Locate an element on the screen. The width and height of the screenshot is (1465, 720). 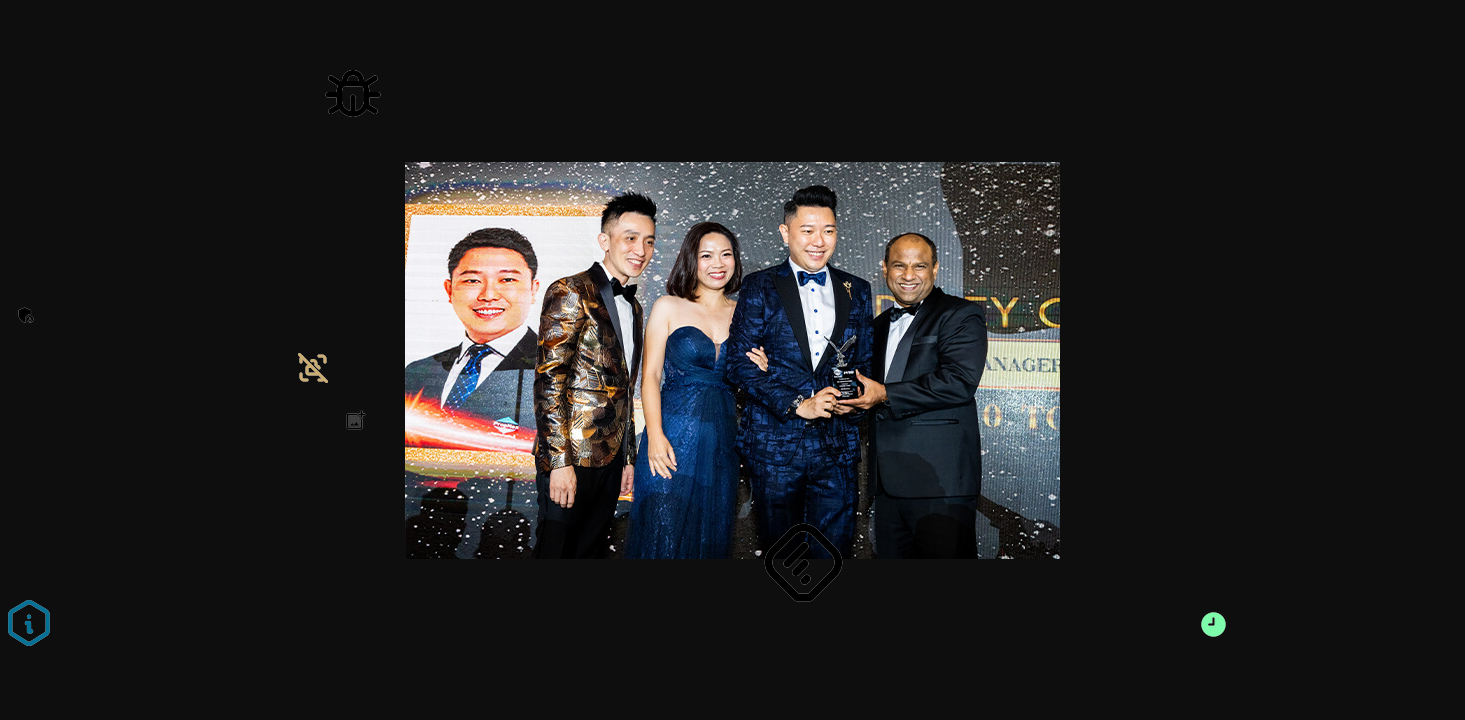
indicates the current time is 9 o'clock is located at coordinates (1213, 624).